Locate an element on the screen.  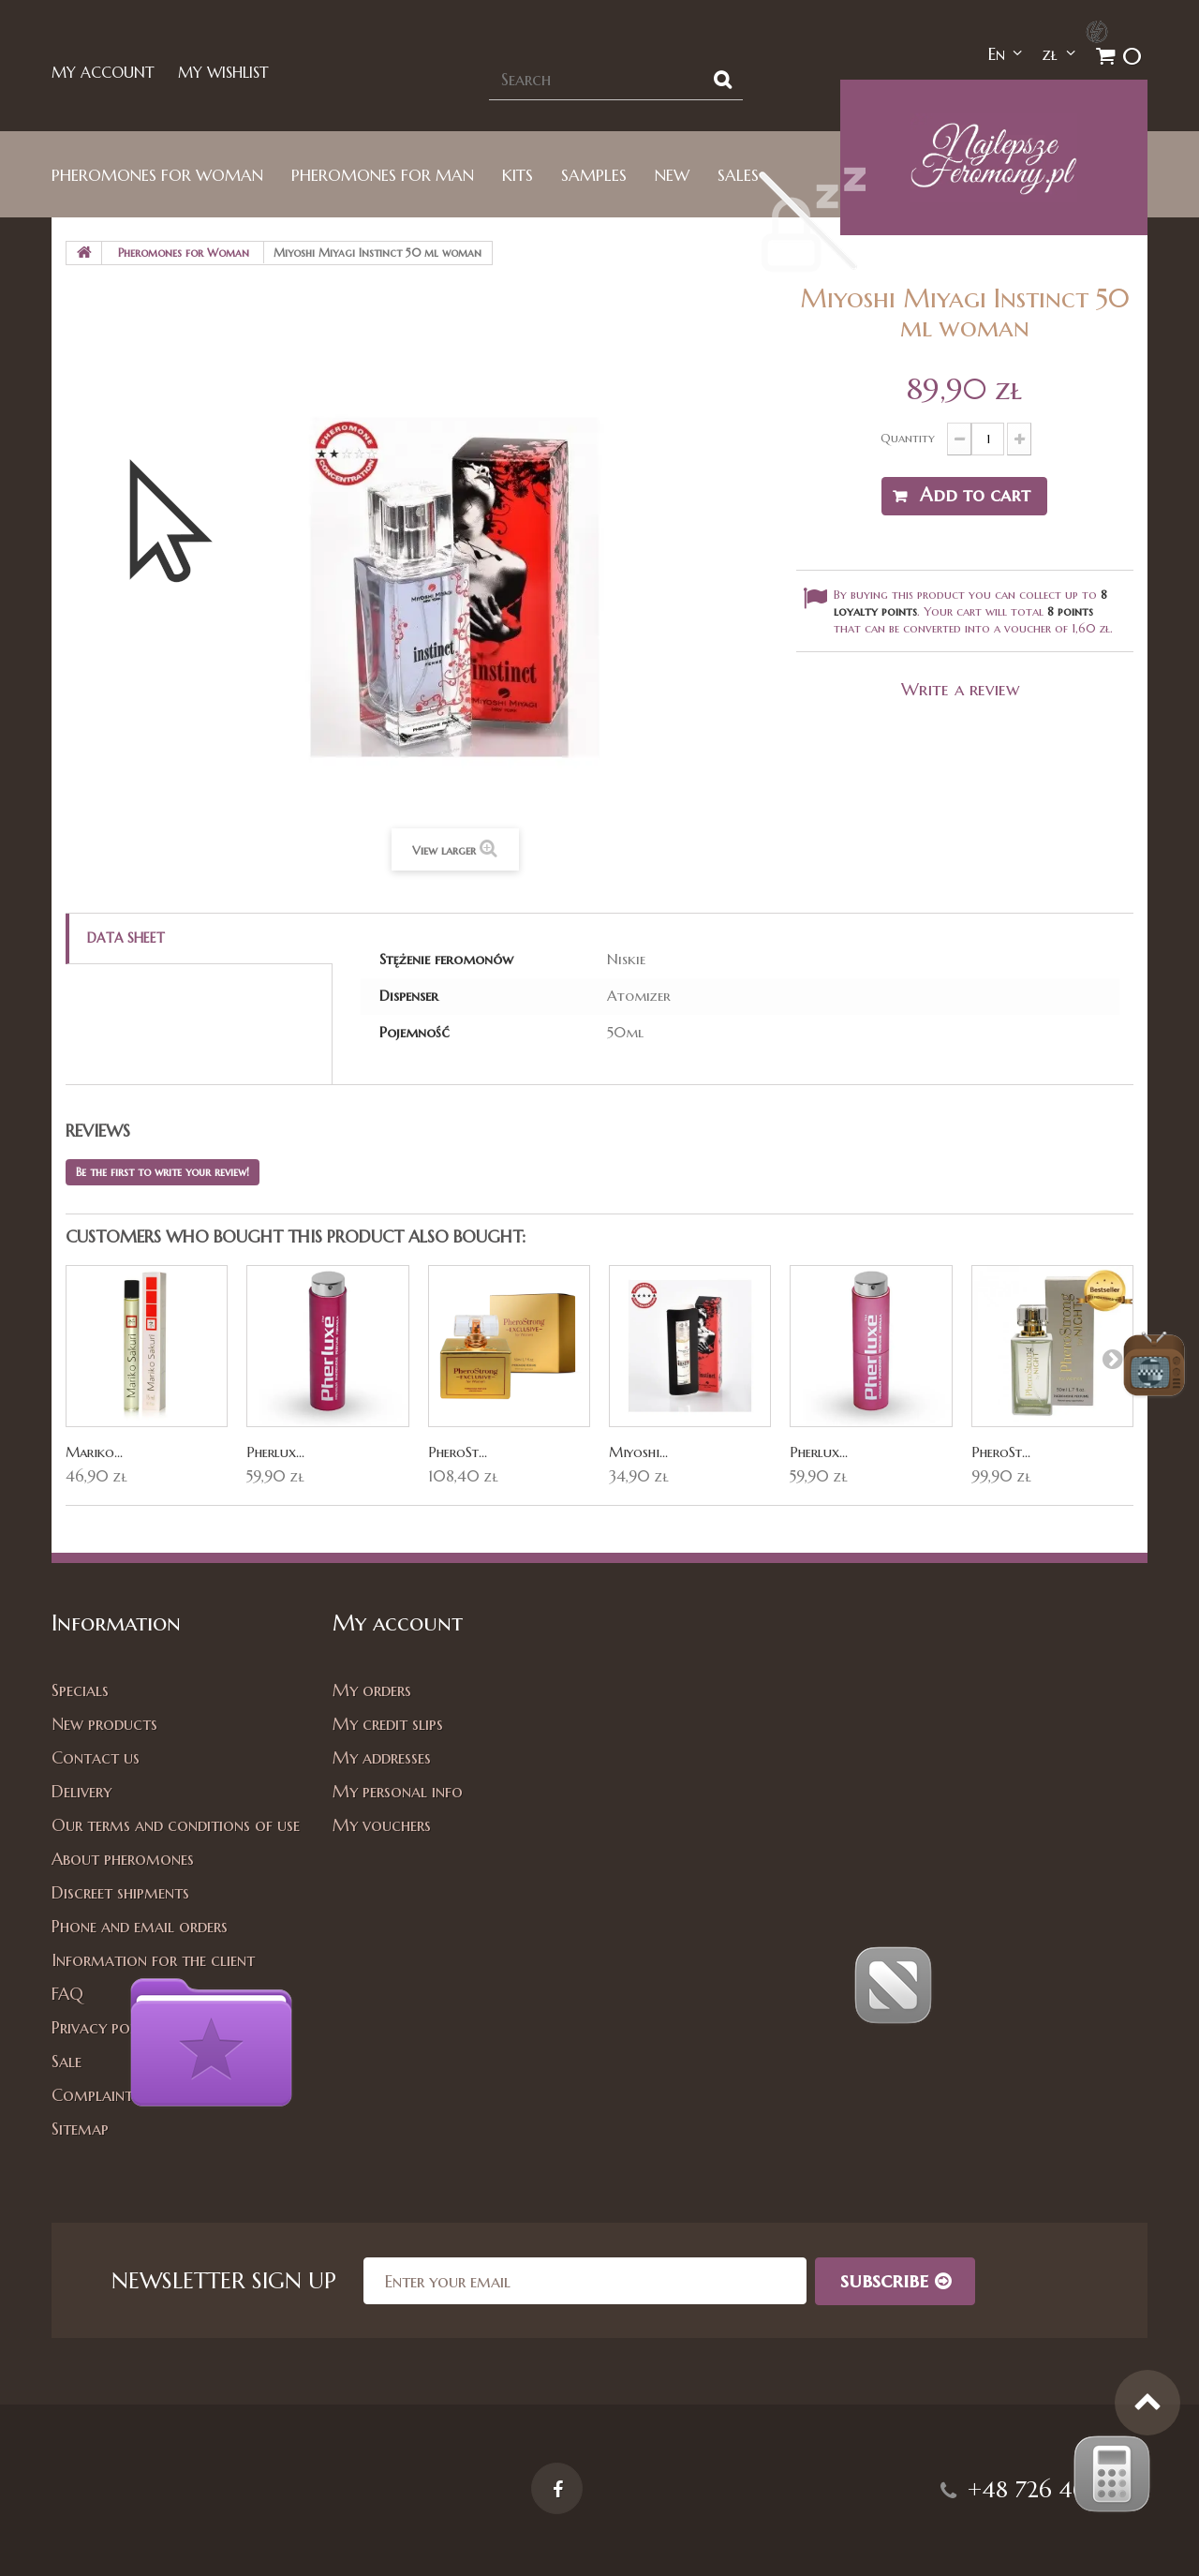
open your bookmarked or favorite files folder is located at coordinates (211, 2042).